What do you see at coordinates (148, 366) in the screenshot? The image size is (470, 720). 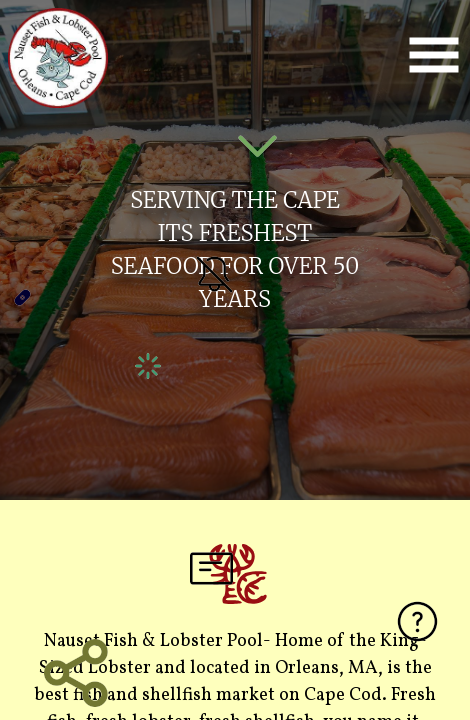 I see `loading content in progress` at bounding box center [148, 366].